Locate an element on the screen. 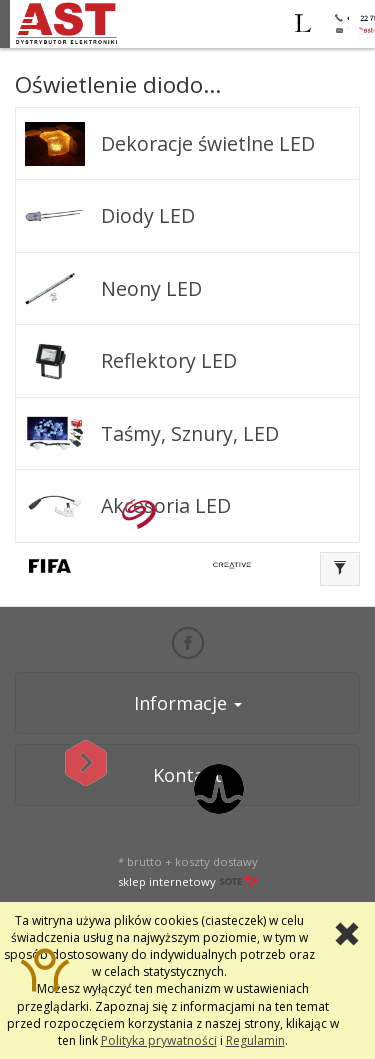 This screenshot has height=1059, width=375. lerna monorepo tool branding is located at coordinates (303, 23).